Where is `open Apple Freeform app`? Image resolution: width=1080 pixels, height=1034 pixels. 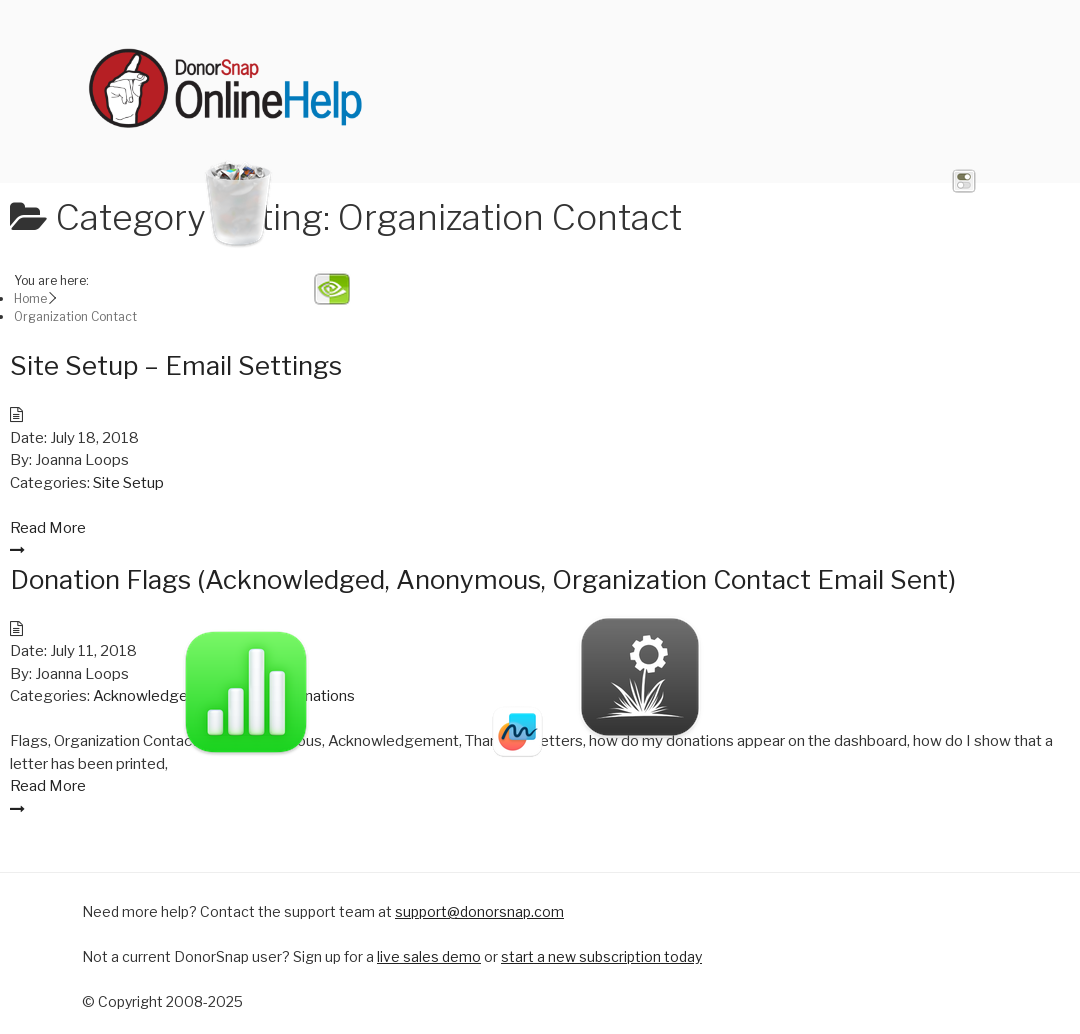 open Apple Freeform app is located at coordinates (517, 731).